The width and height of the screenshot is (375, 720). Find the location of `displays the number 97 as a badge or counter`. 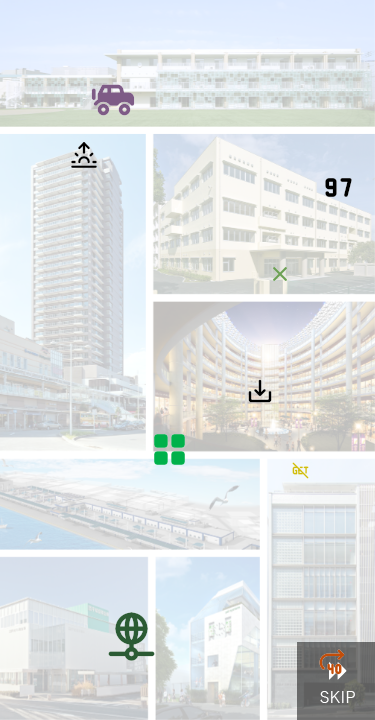

displays the number 97 as a badge or counter is located at coordinates (338, 187).